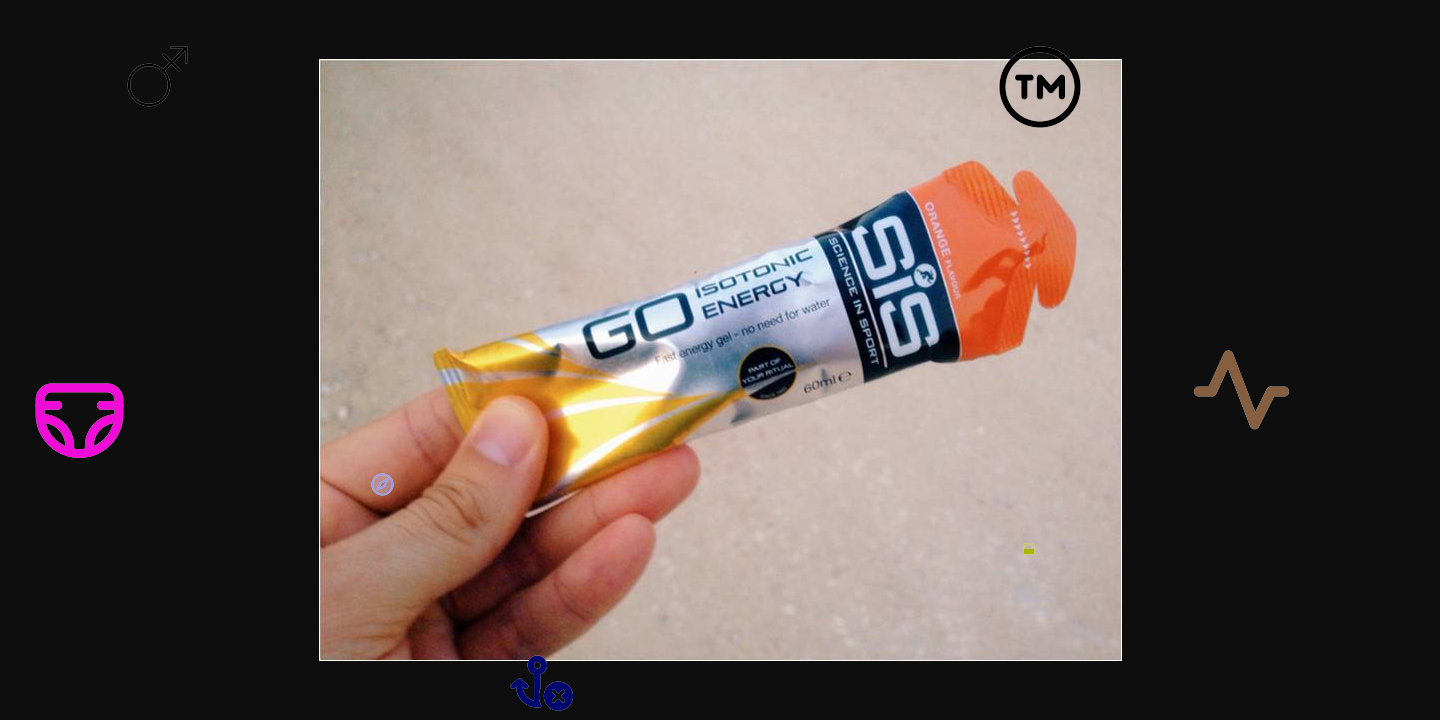 The image size is (1440, 720). I want to click on select transgender as gender identity, so click(159, 75).